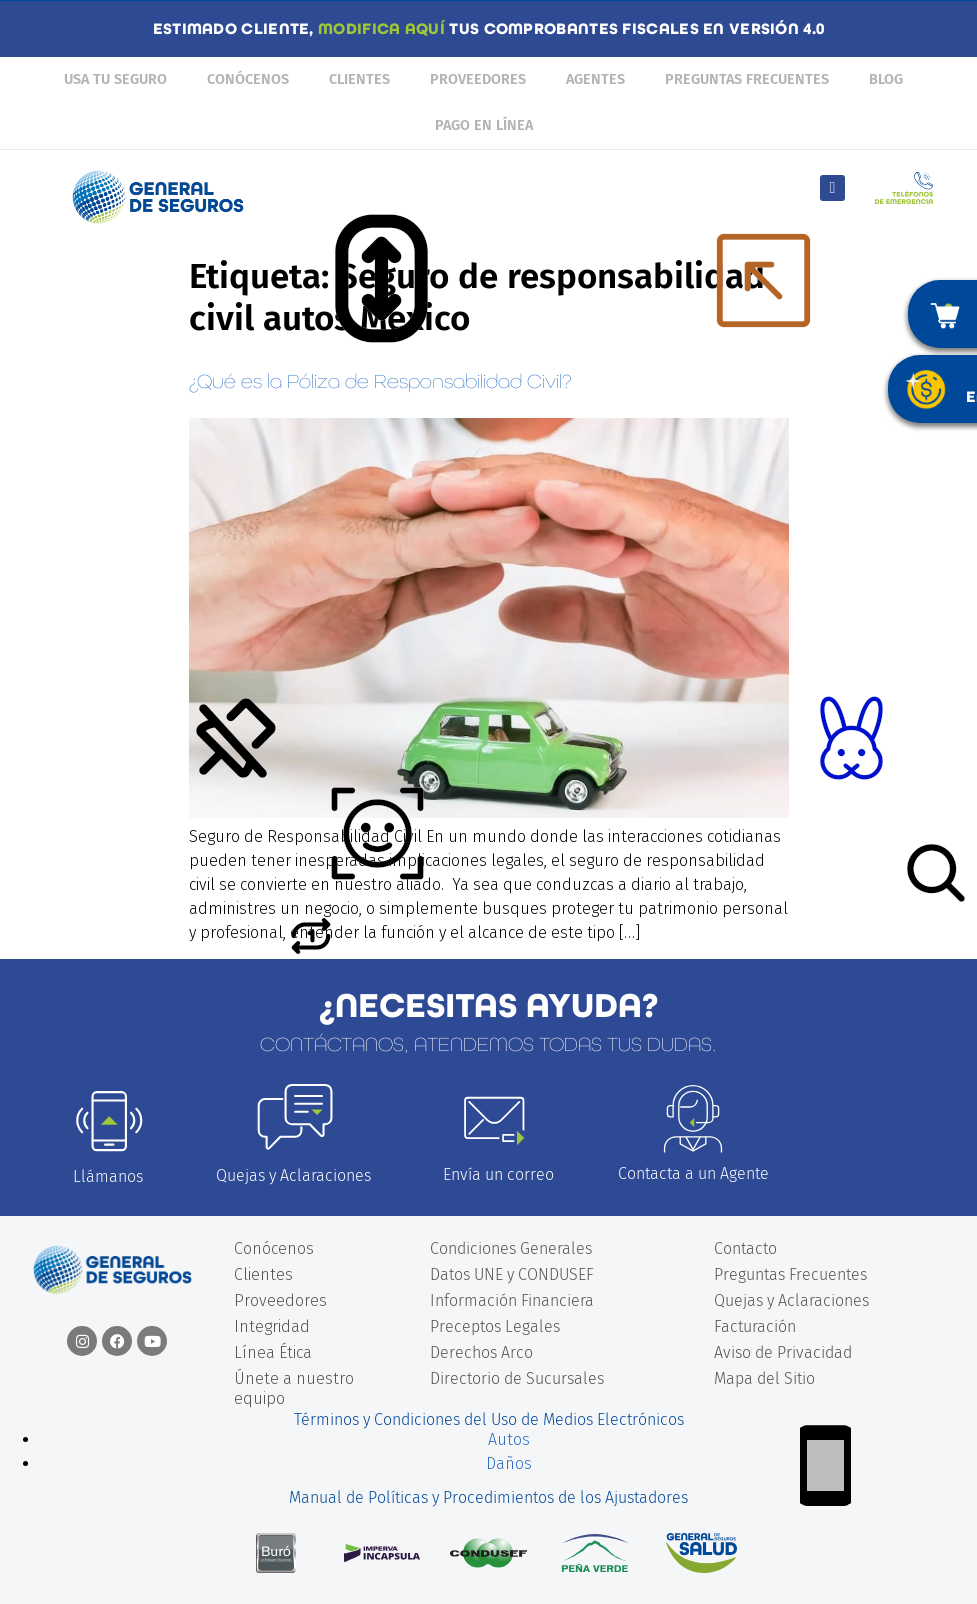 The width and height of the screenshot is (977, 1604). Describe the element at coordinates (763, 280) in the screenshot. I see `navigate to the top-left or go back diagonally` at that location.